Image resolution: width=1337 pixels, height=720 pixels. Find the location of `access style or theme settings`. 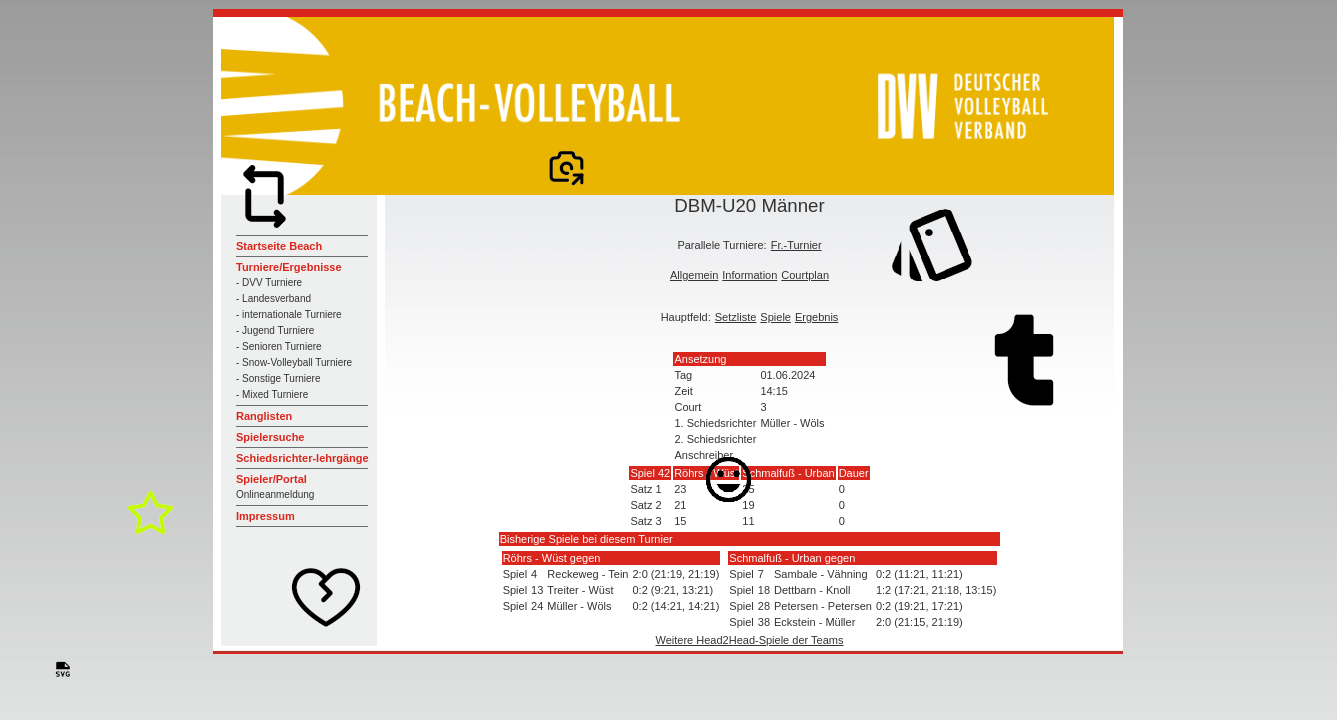

access style or theme settings is located at coordinates (933, 244).